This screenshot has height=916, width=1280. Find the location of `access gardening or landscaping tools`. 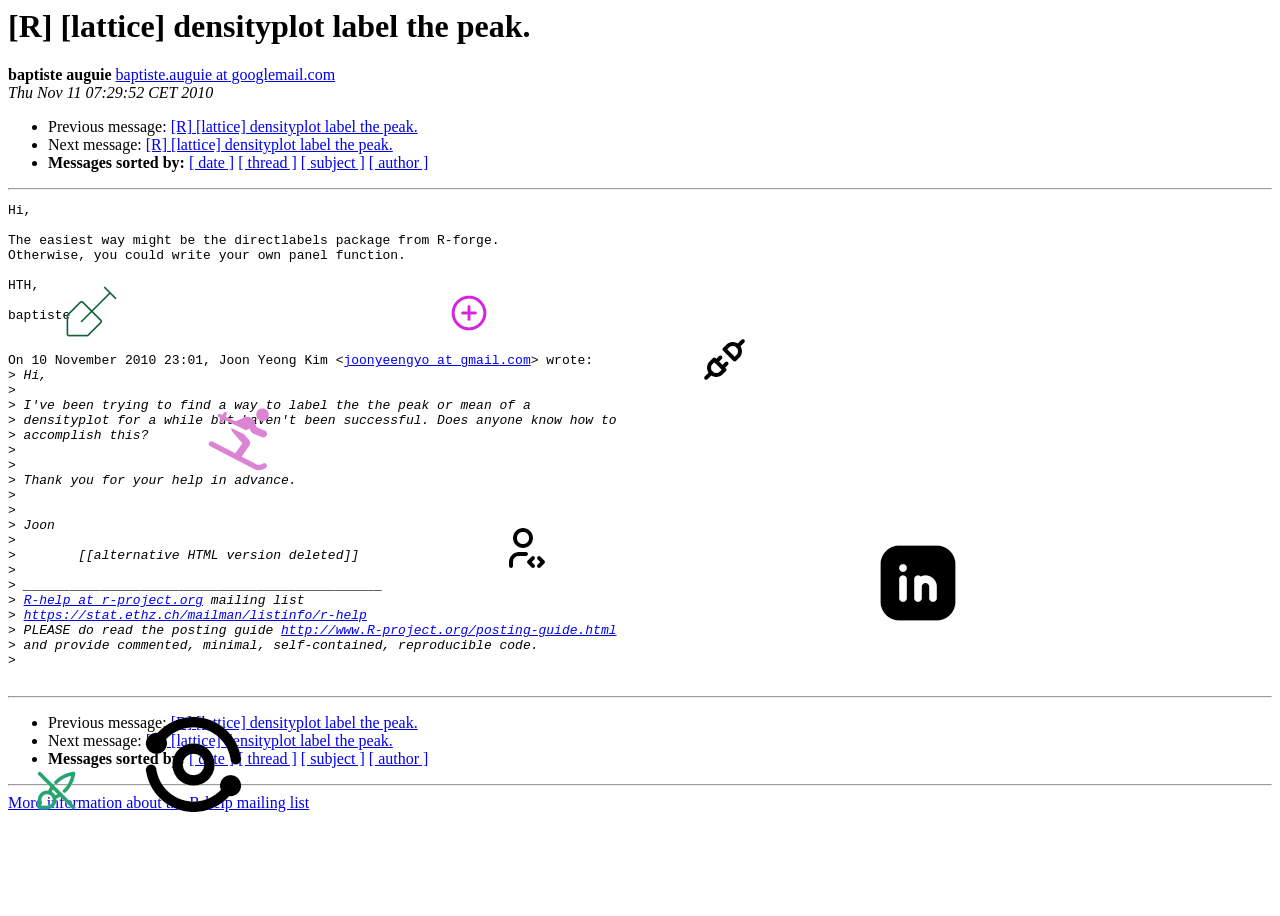

access gardening or landscaping tools is located at coordinates (90, 312).